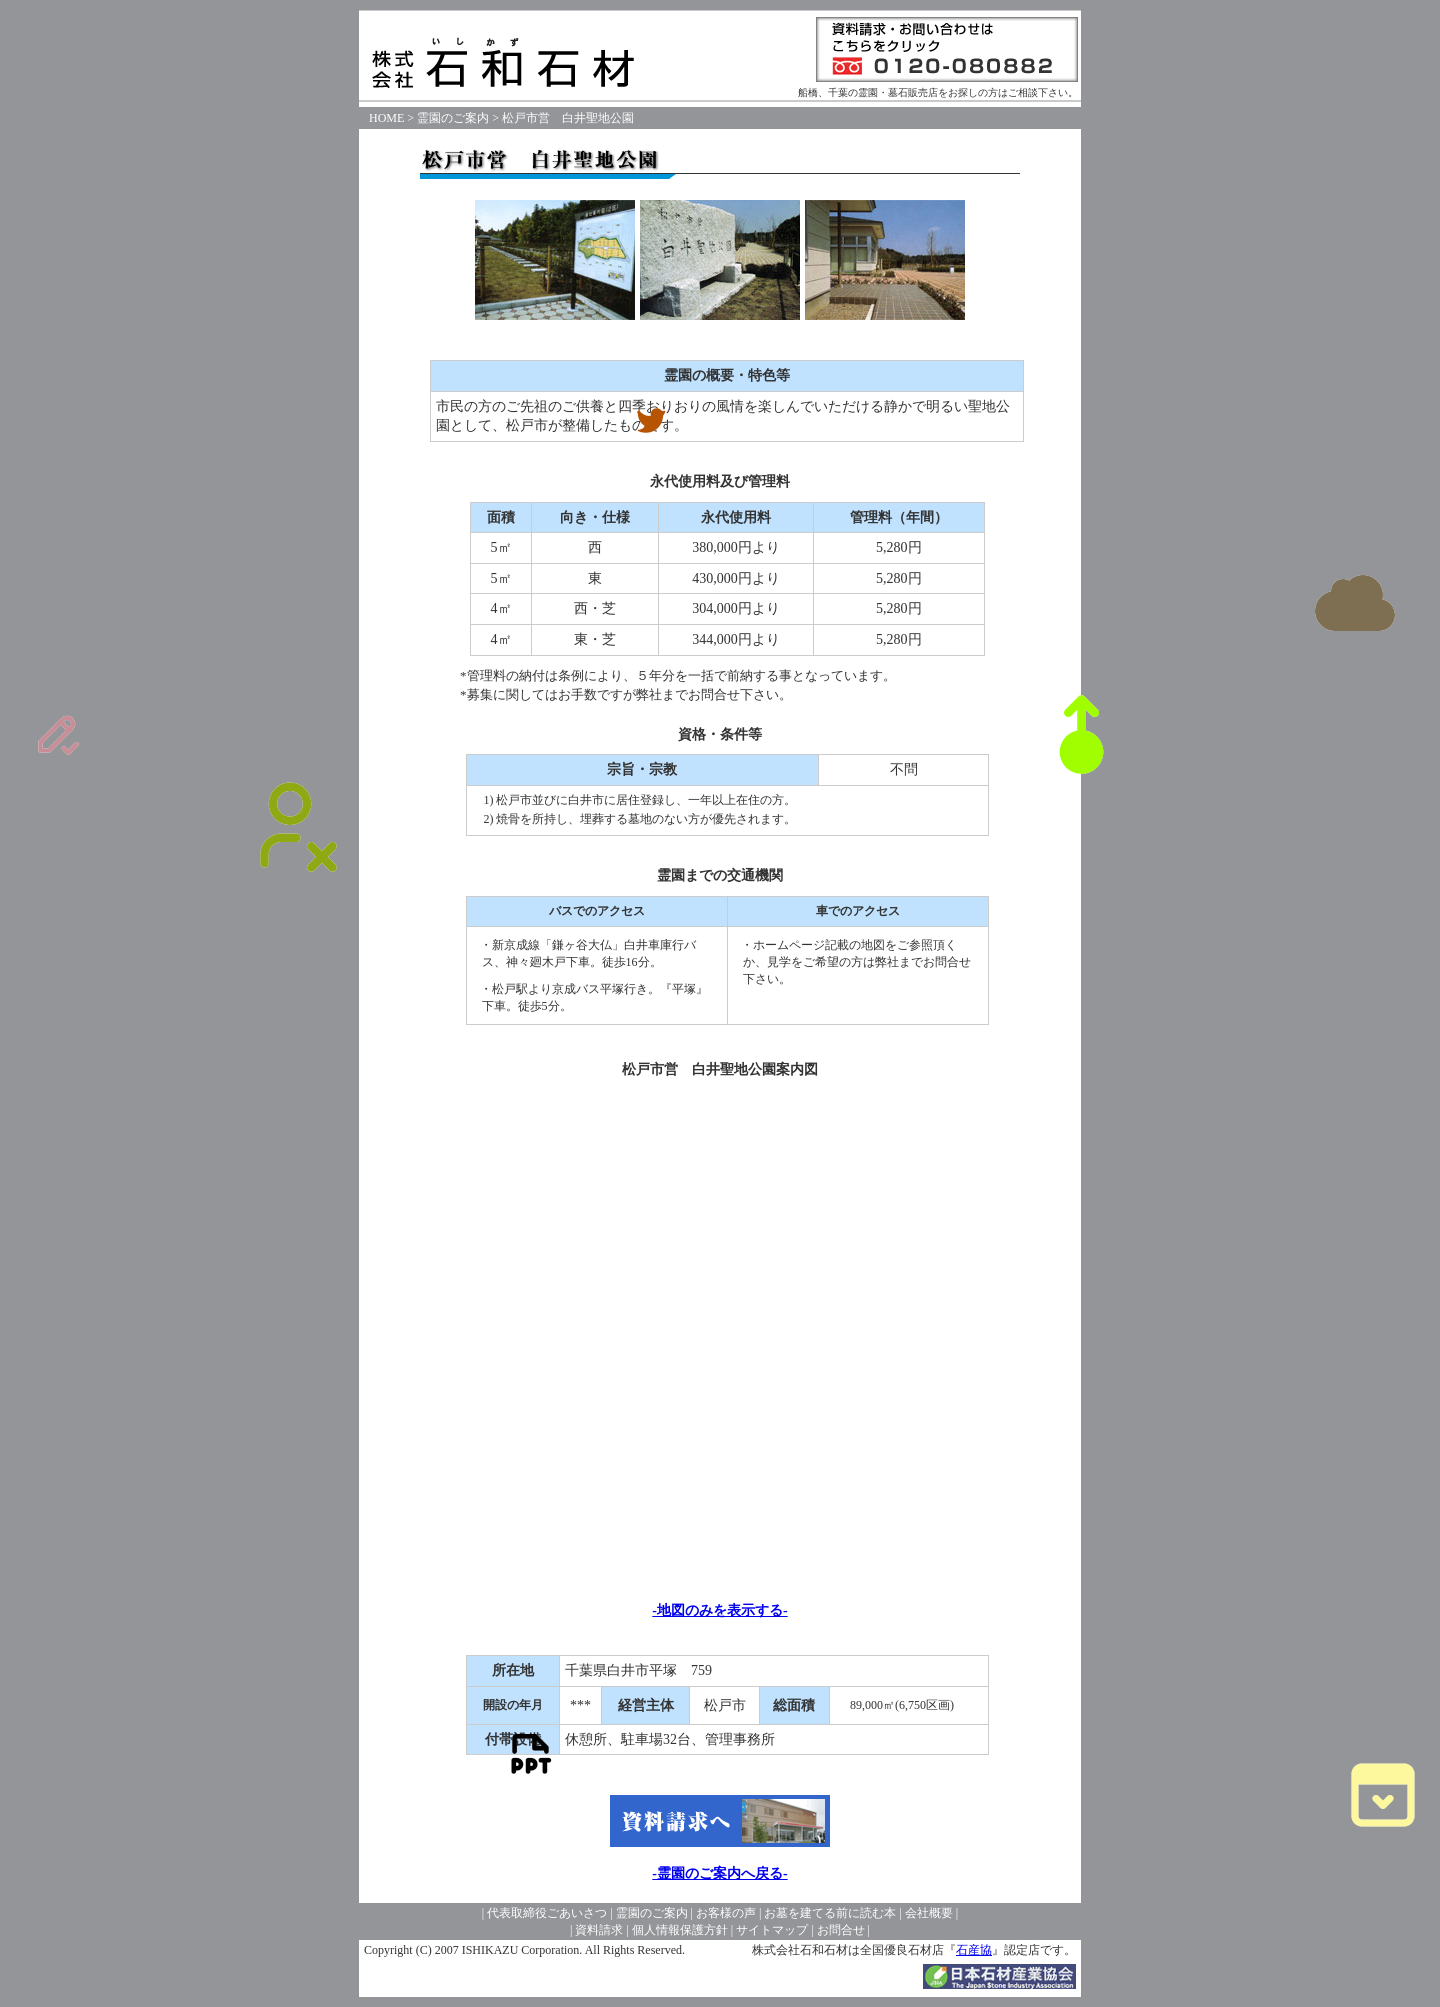  What do you see at coordinates (1383, 1795) in the screenshot?
I see `expand the navigation bar` at bounding box center [1383, 1795].